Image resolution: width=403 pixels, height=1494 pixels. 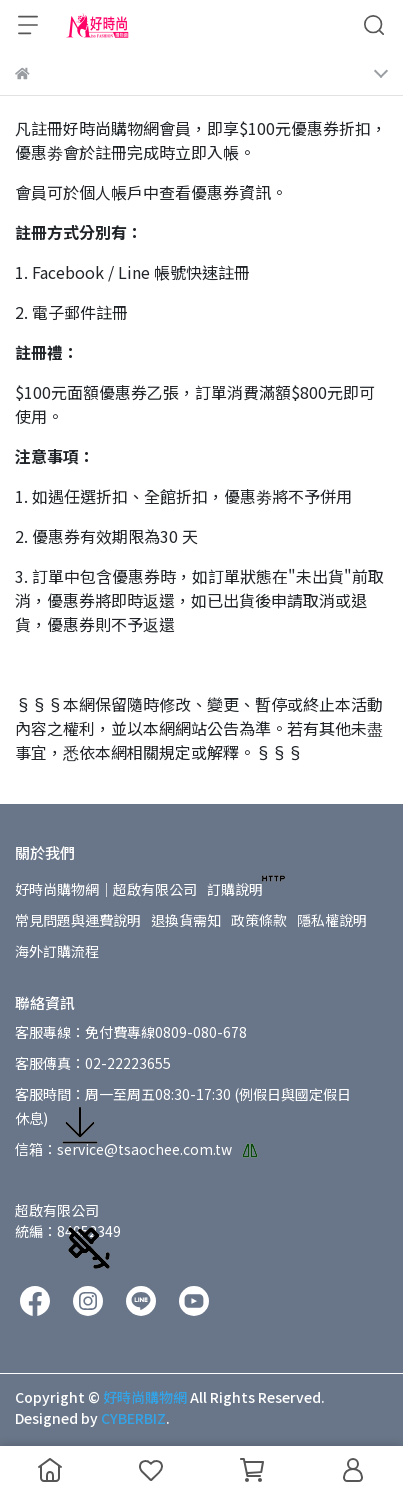 I want to click on satellite connection unavailable, so click(x=89, y=1248).